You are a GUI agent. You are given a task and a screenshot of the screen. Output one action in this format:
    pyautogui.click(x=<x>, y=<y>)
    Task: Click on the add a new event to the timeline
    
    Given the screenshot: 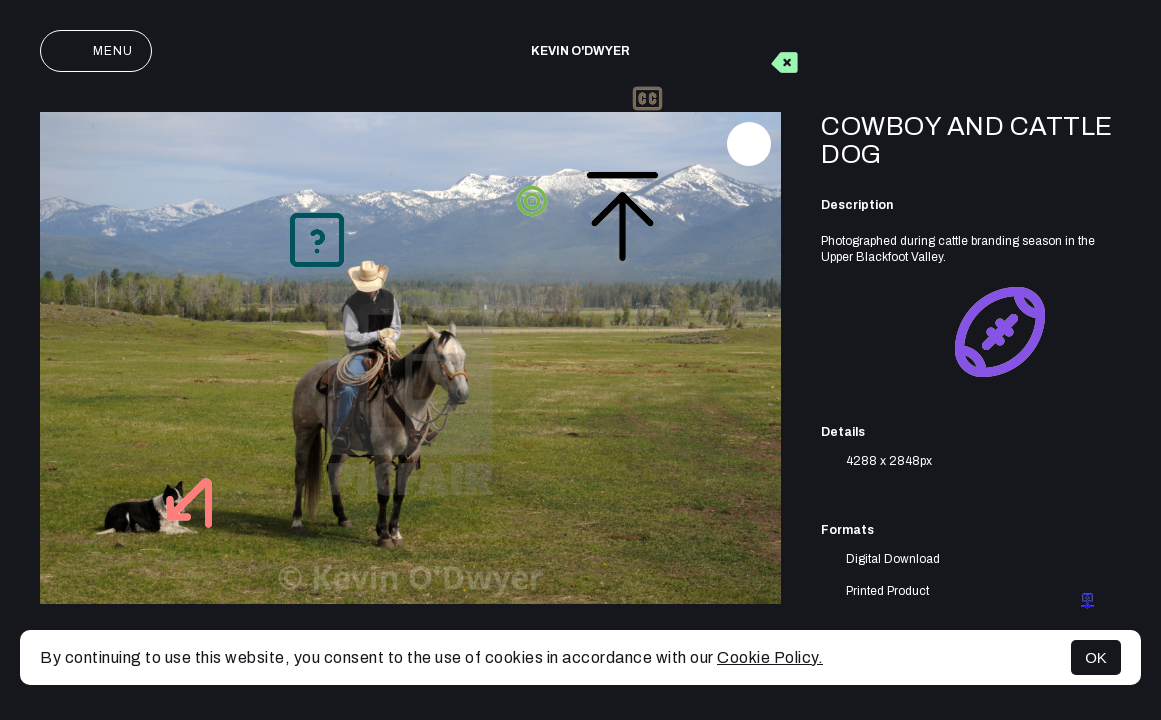 What is the action you would take?
    pyautogui.click(x=1087, y=600)
    